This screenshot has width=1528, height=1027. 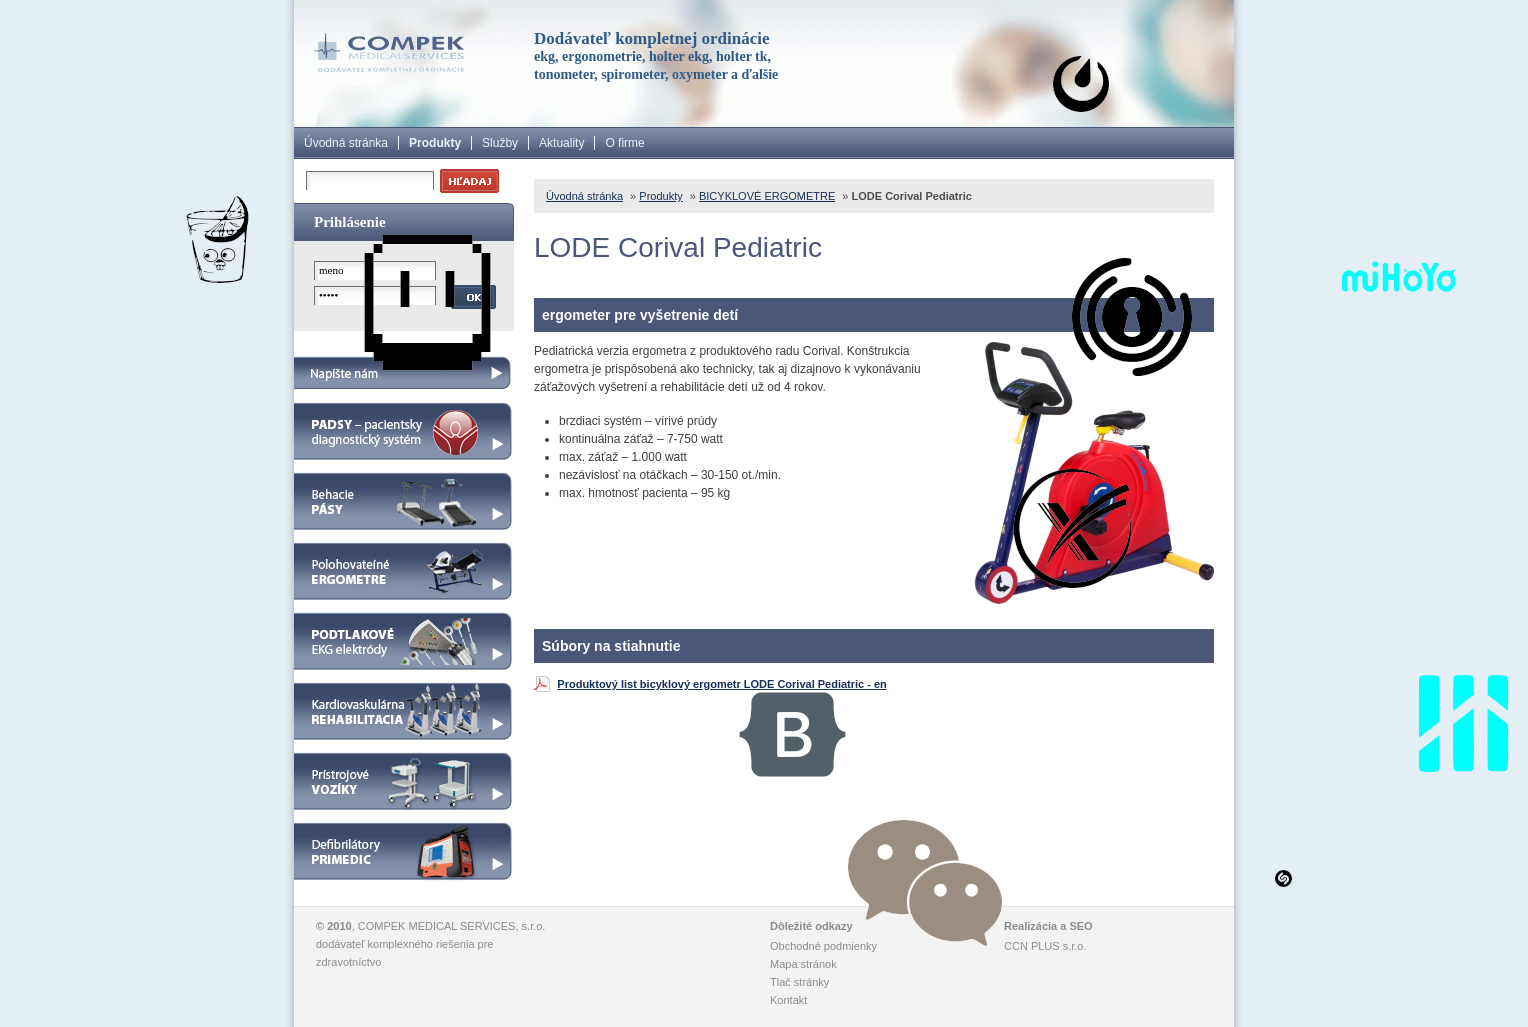 What do you see at coordinates (1399, 276) in the screenshot?
I see `visit miHoYo's official website or portal` at bounding box center [1399, 276].